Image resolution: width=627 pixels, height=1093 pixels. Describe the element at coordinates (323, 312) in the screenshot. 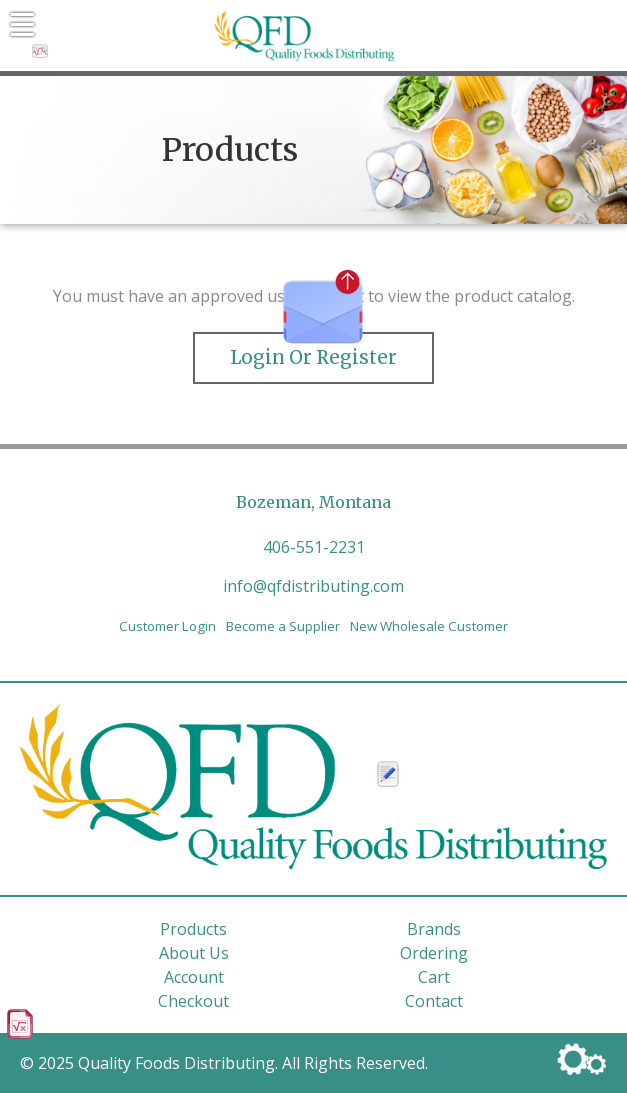

I see `send an email or message` at that location.